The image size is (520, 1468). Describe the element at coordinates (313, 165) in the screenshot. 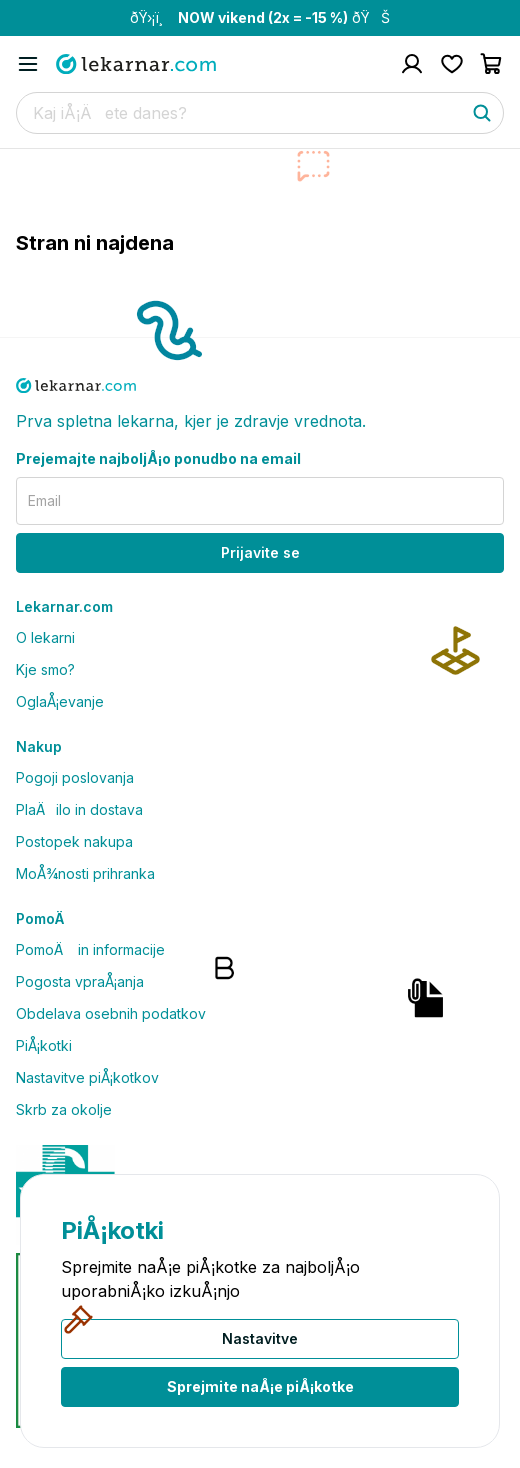

I see `compose a draft message` at that location.